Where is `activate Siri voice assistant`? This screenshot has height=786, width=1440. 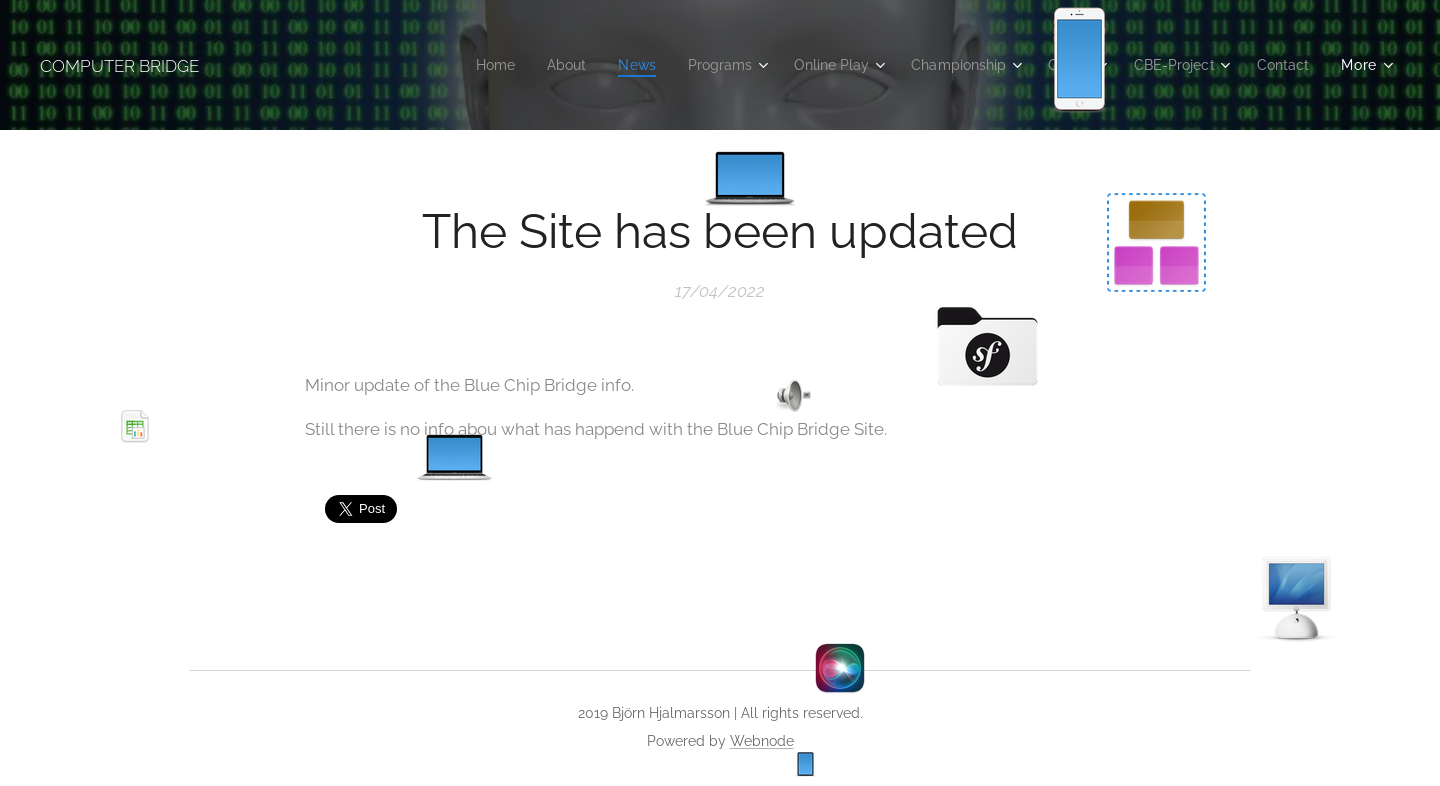 activate Siri voice assistant is located at coordinates (840, 668).